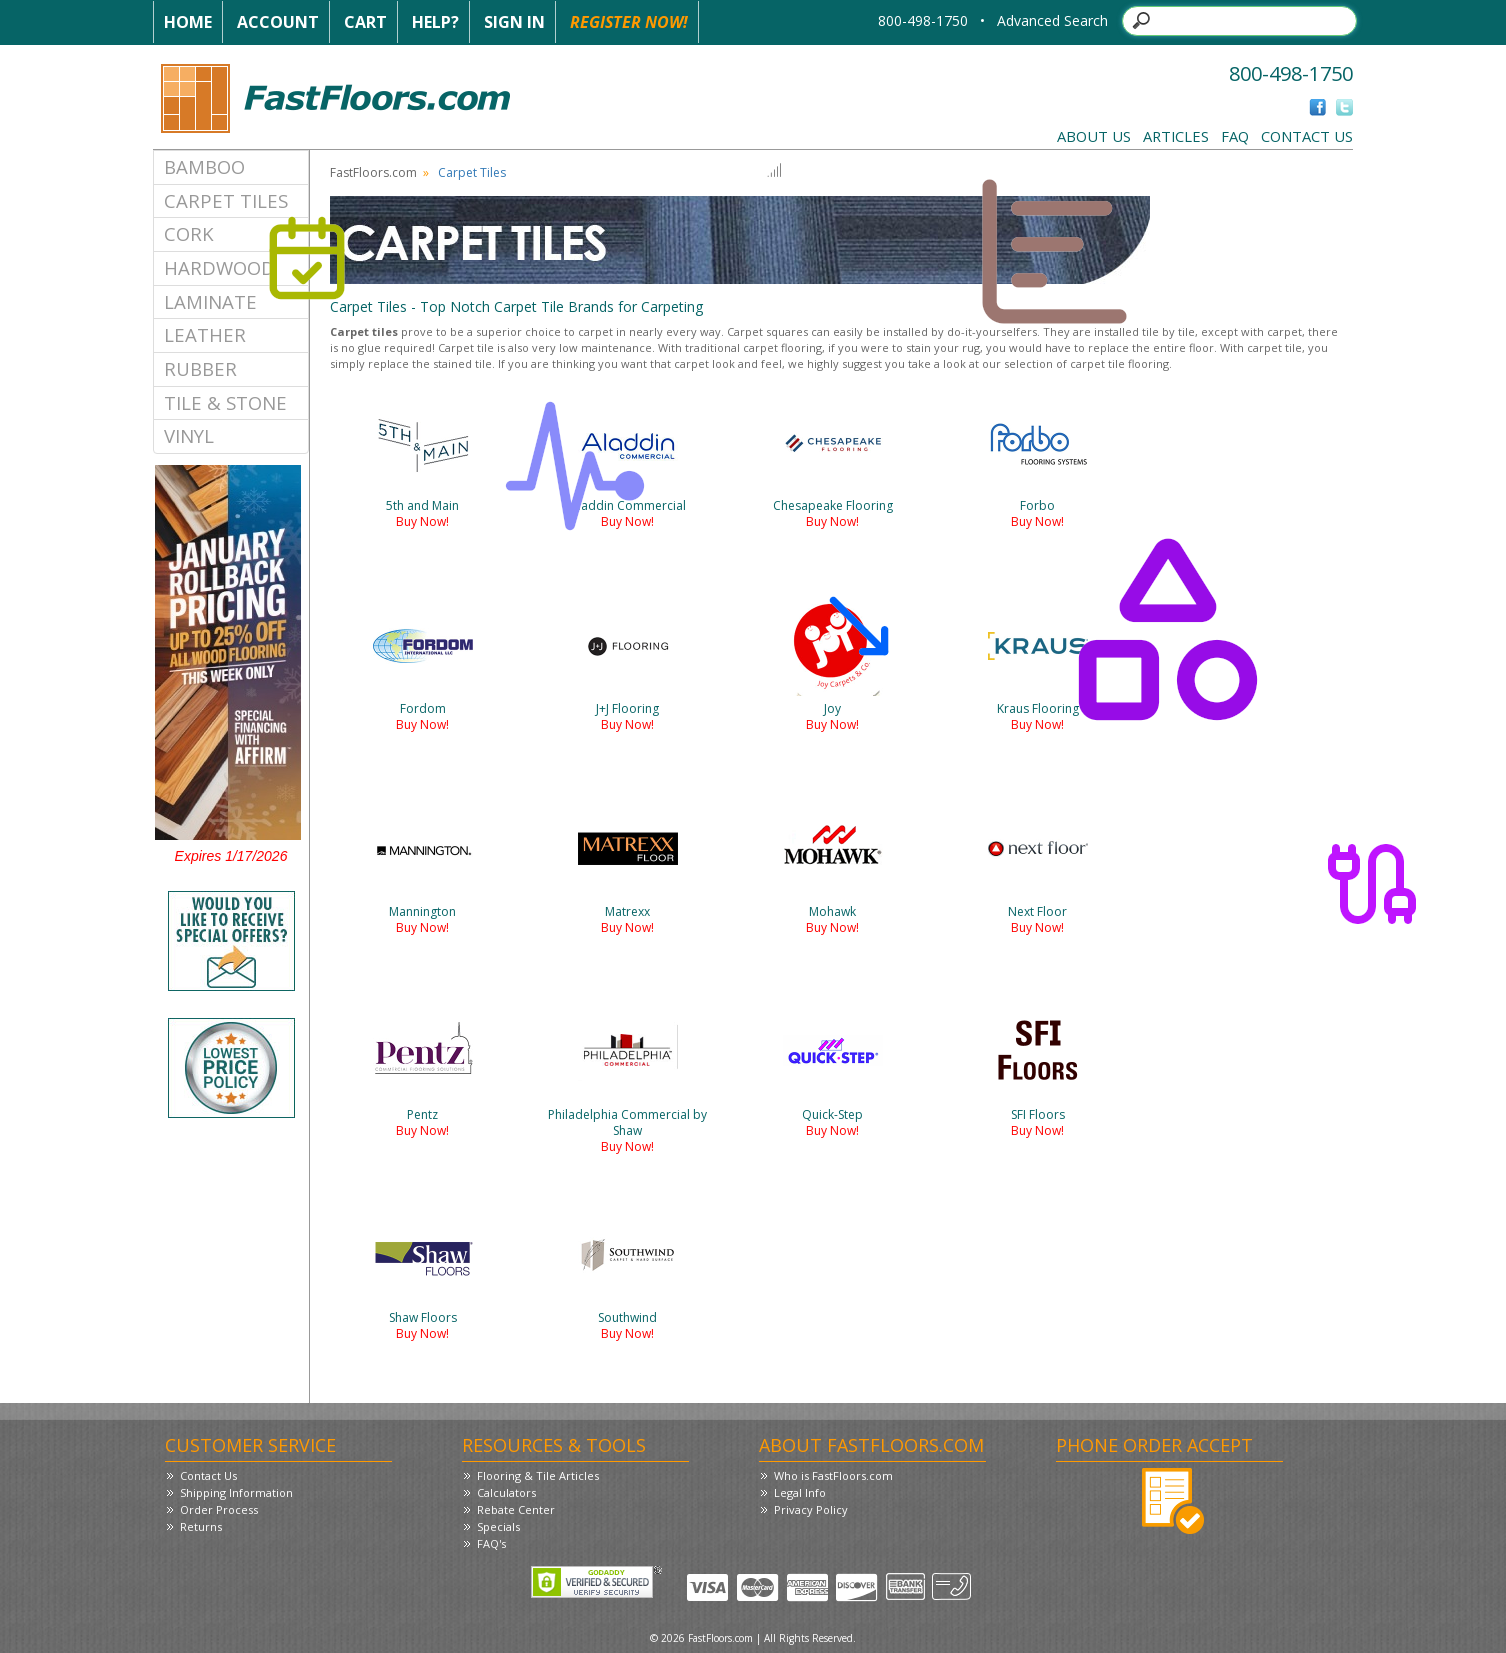  Describe the element at coordinates (1054, 251) in the screenshot. I see `view declining metrics or statistics` at that location.